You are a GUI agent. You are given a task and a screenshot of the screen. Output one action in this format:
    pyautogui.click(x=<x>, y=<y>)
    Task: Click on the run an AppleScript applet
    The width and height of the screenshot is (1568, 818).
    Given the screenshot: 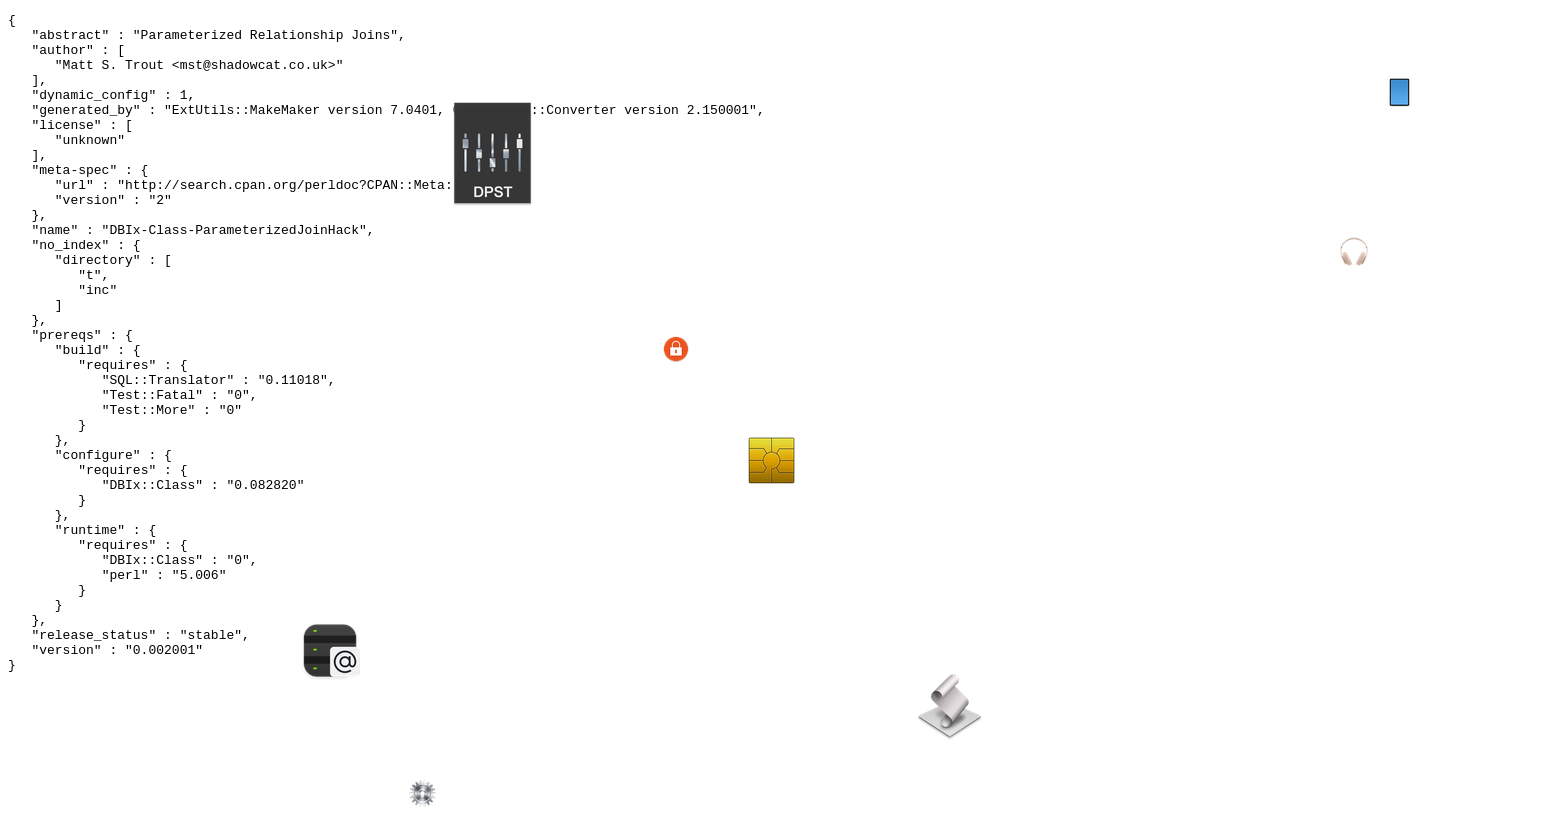 What is the action you would take?
    pyautogui.click(x=949, y=705)
    